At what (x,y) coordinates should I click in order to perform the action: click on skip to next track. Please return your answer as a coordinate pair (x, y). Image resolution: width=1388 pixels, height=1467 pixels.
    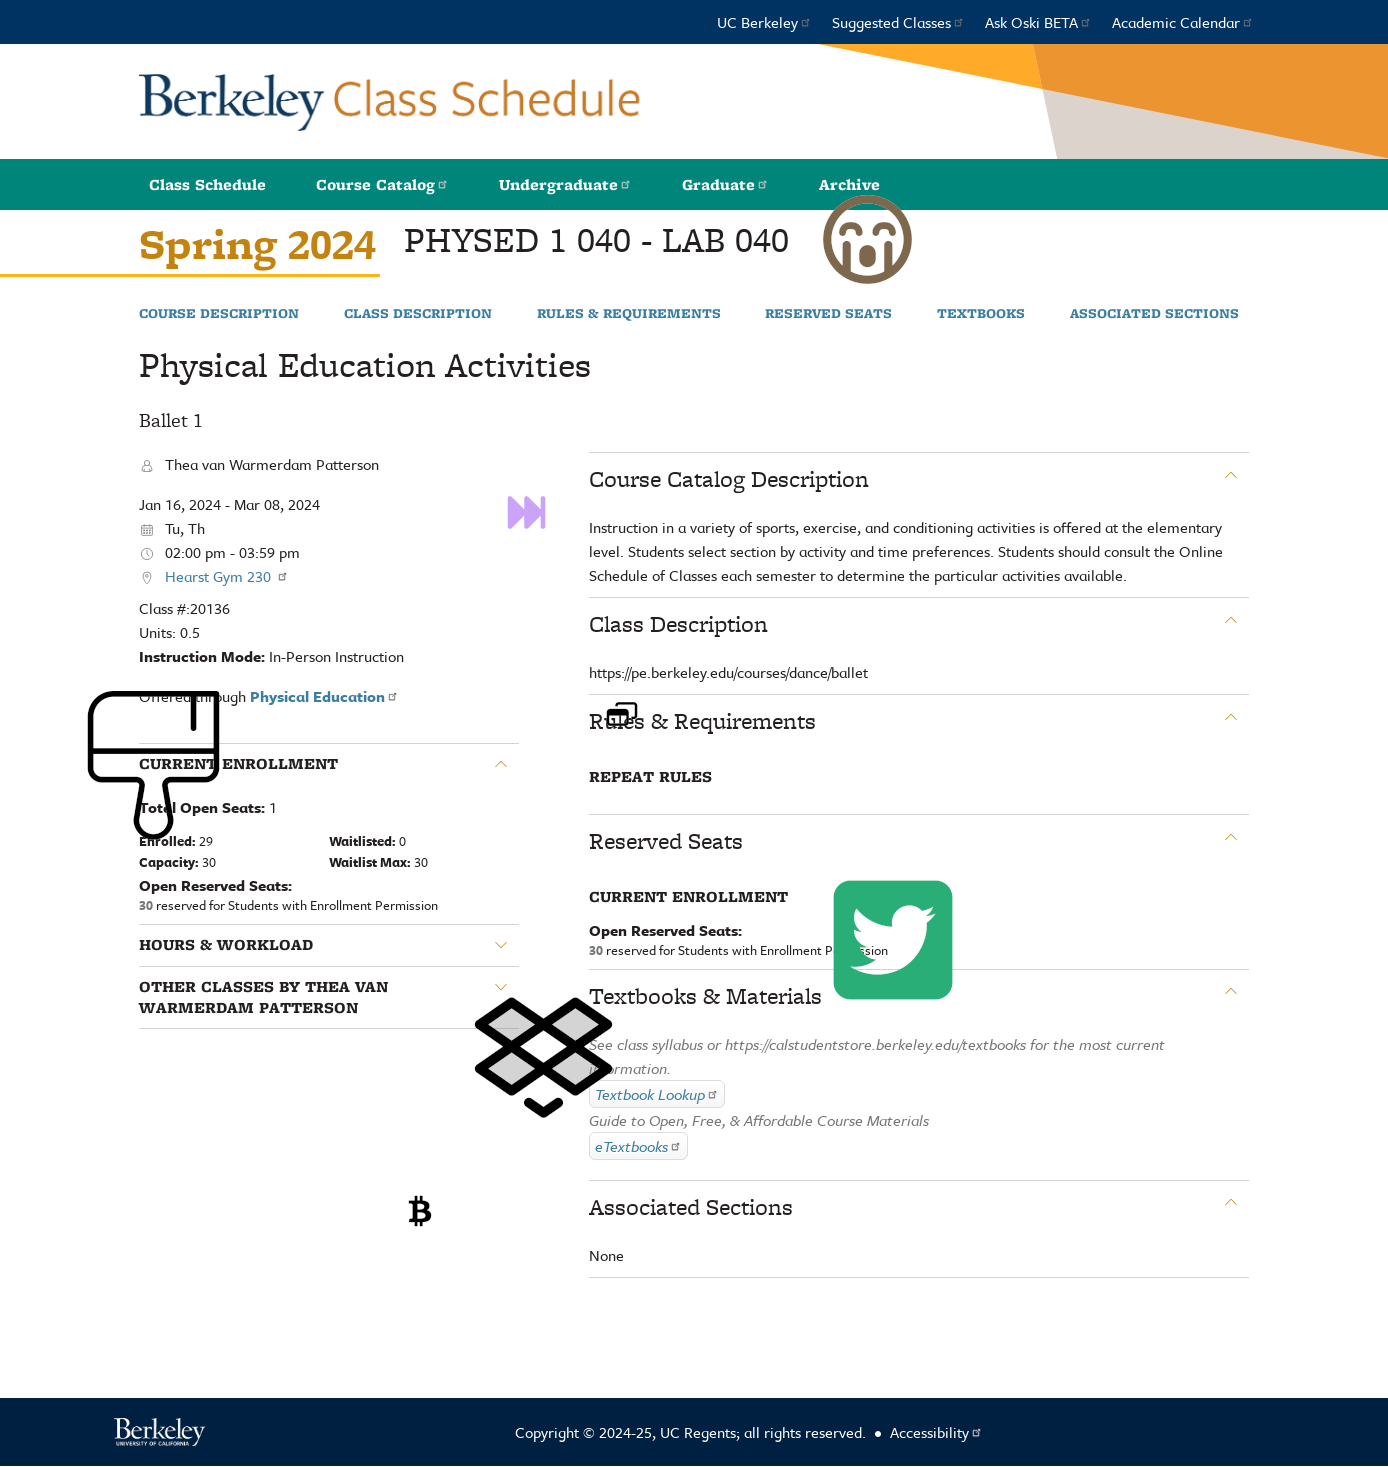
    Looking at the image, I should click on (526, 512).